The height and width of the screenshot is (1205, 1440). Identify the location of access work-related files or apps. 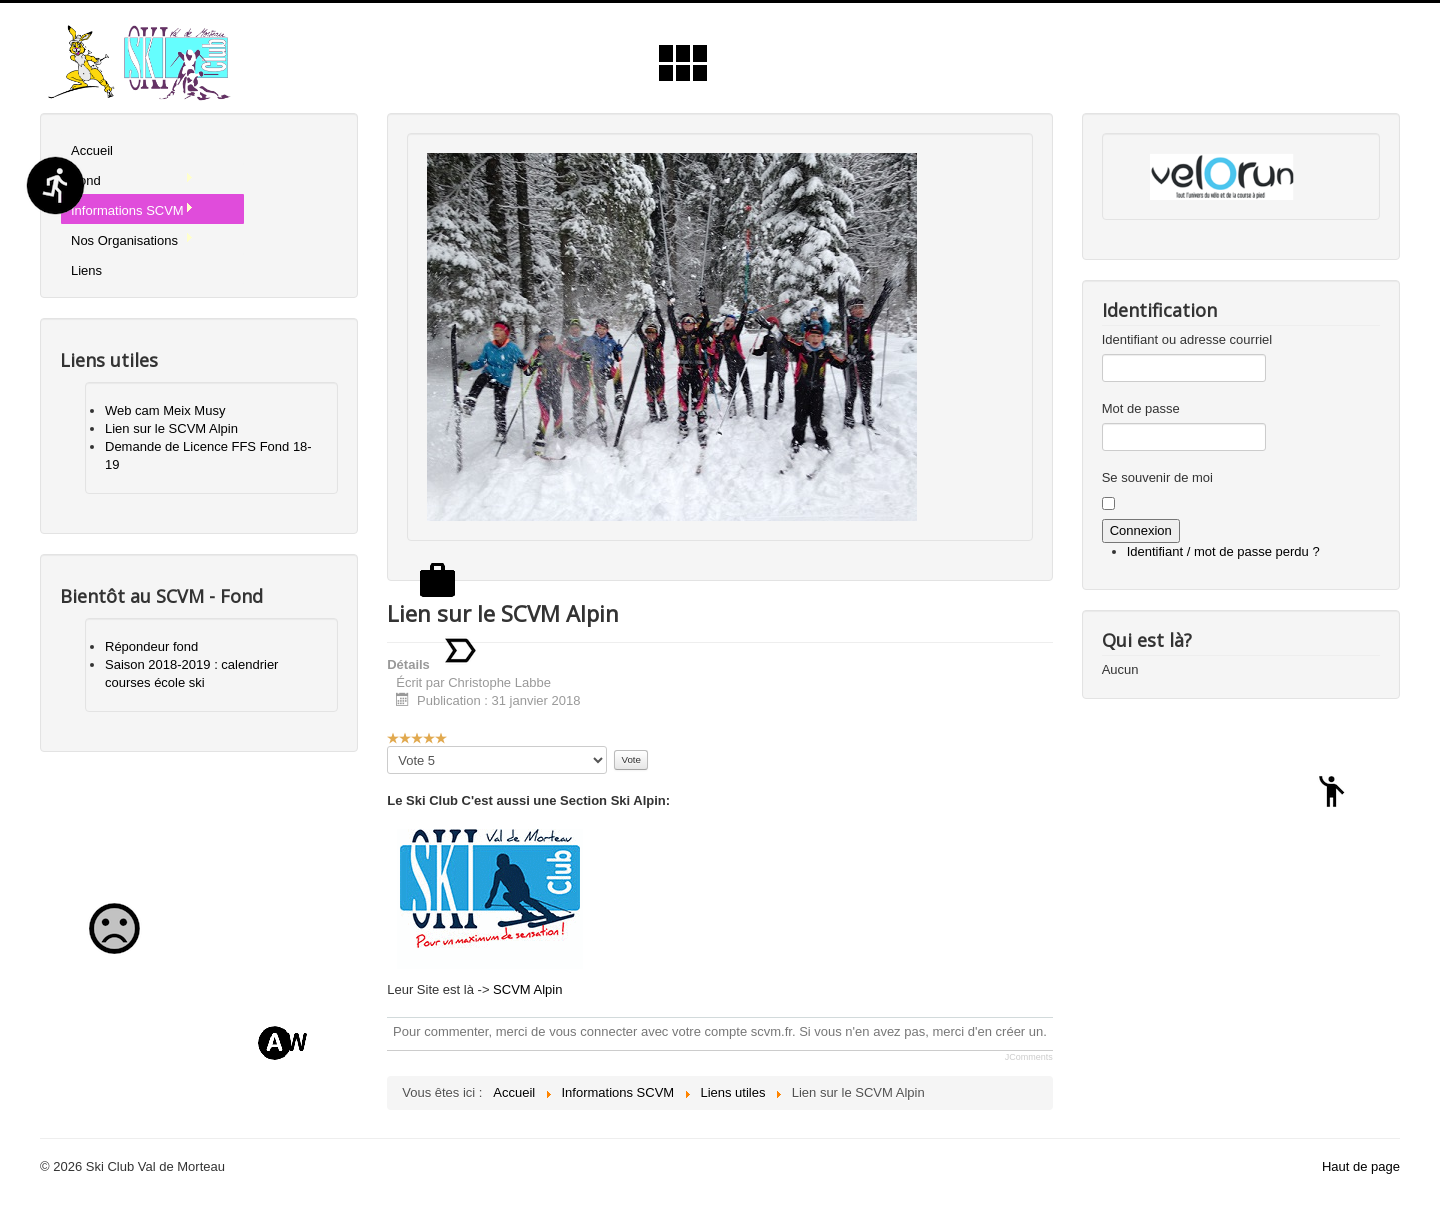
(437, 580).